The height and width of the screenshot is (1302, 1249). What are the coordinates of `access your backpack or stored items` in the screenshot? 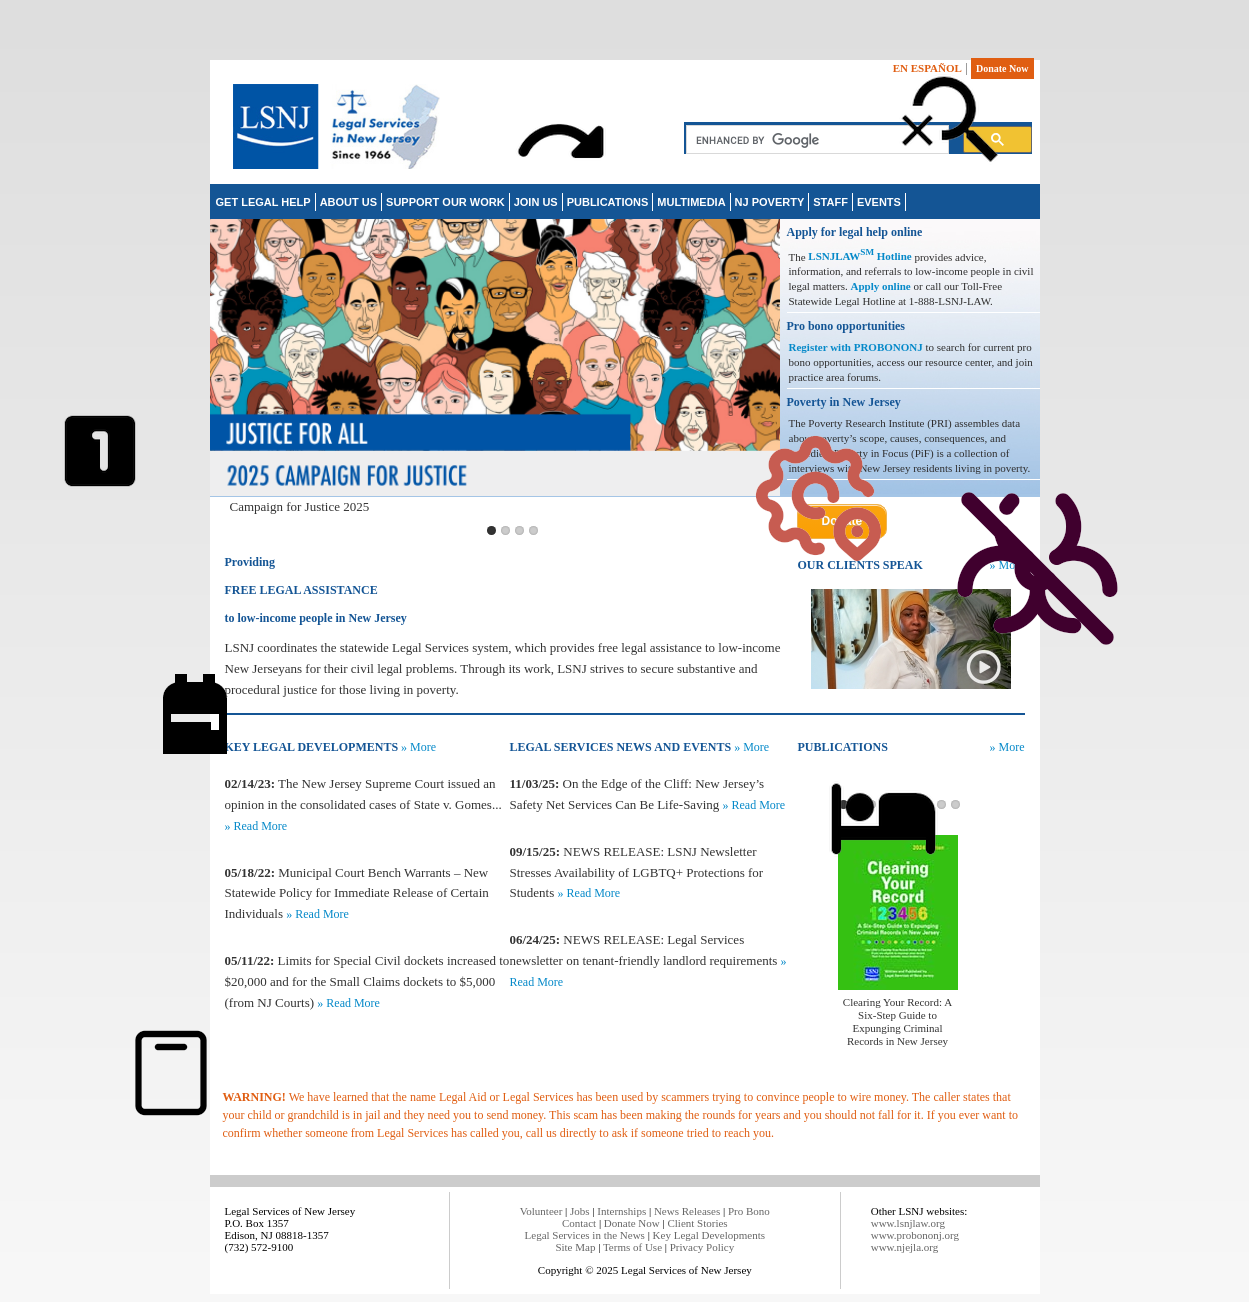 It's located at (195, 714).